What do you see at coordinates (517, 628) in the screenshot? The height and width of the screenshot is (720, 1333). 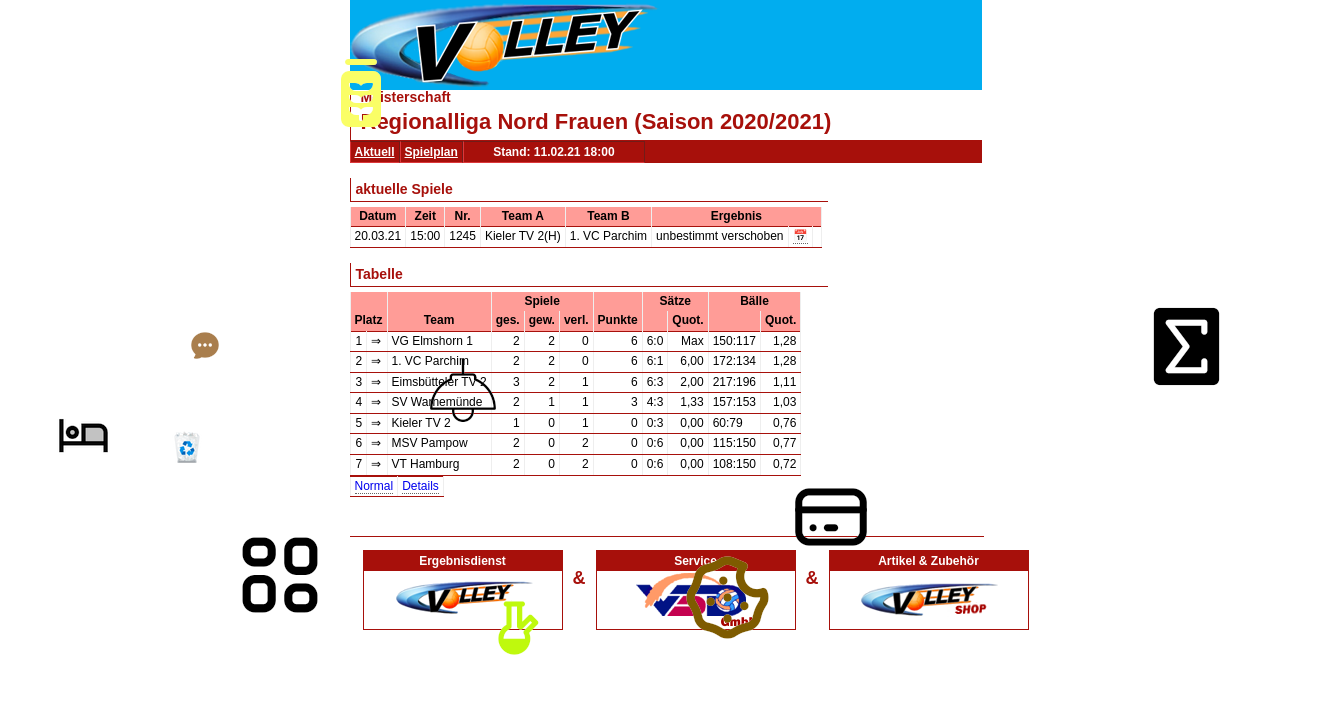 I see `access smoking or cannabis-related content` at bounding box center [517, 628].